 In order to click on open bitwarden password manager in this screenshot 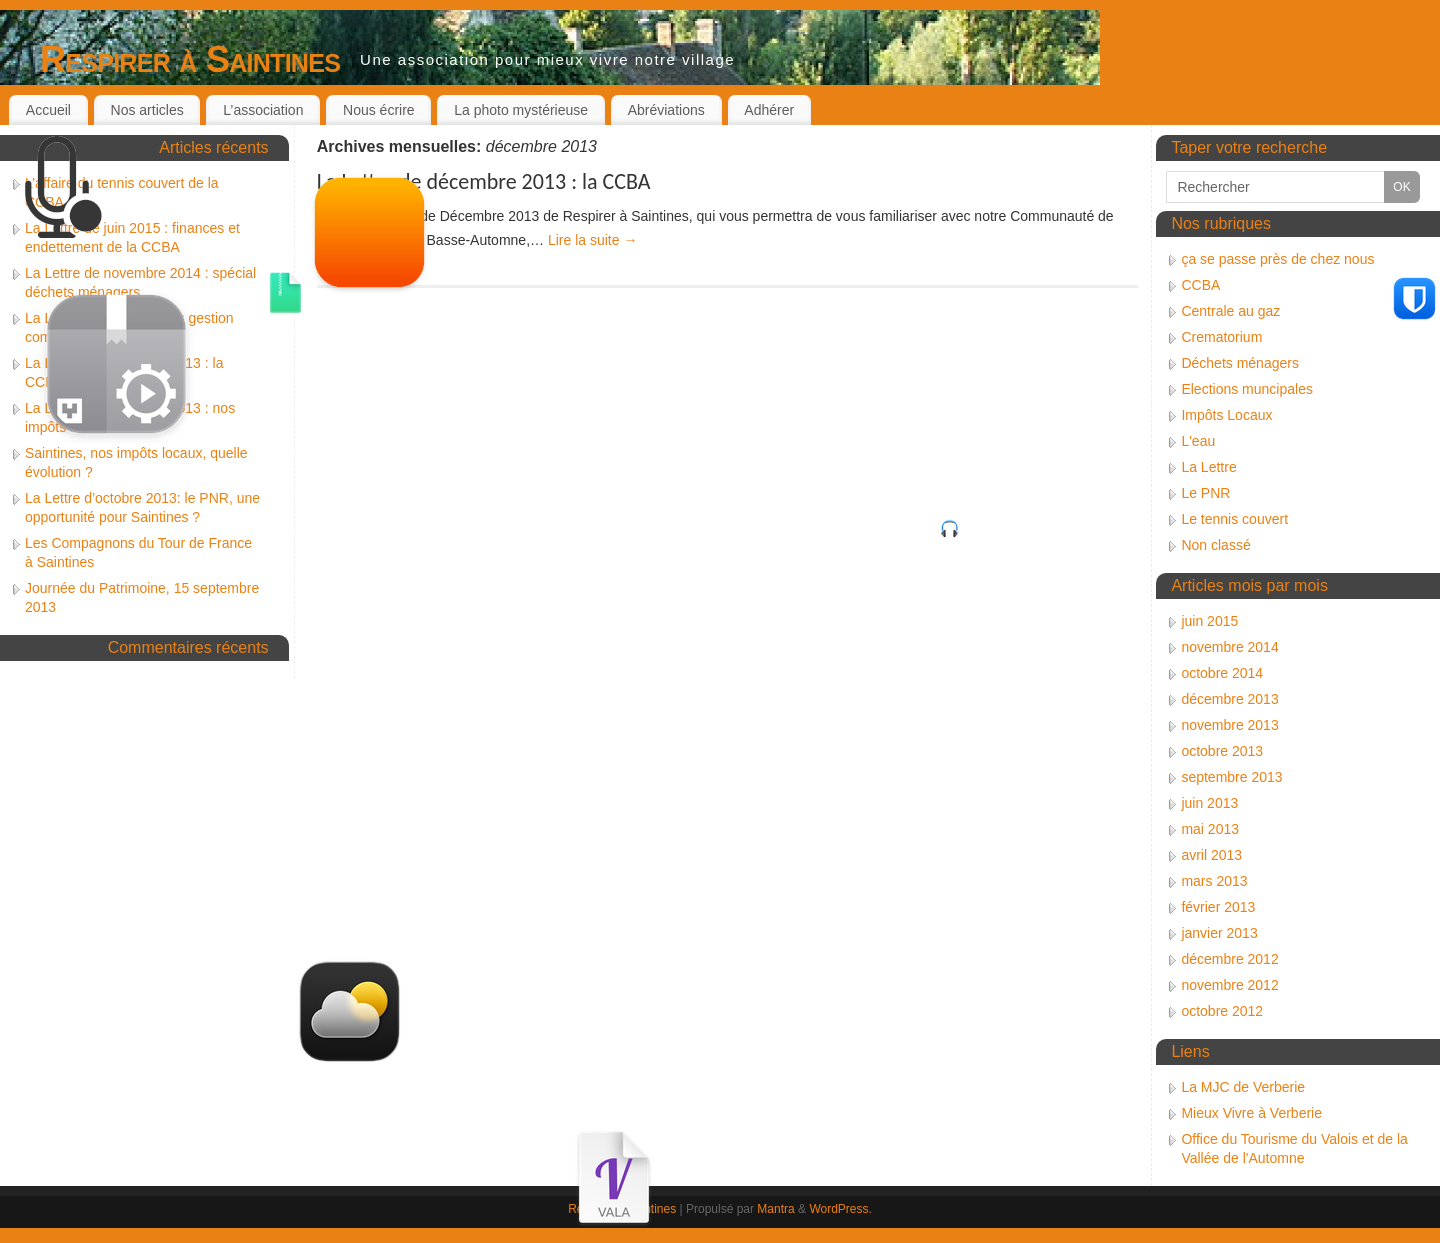, I will do `click(1414, 298)`.